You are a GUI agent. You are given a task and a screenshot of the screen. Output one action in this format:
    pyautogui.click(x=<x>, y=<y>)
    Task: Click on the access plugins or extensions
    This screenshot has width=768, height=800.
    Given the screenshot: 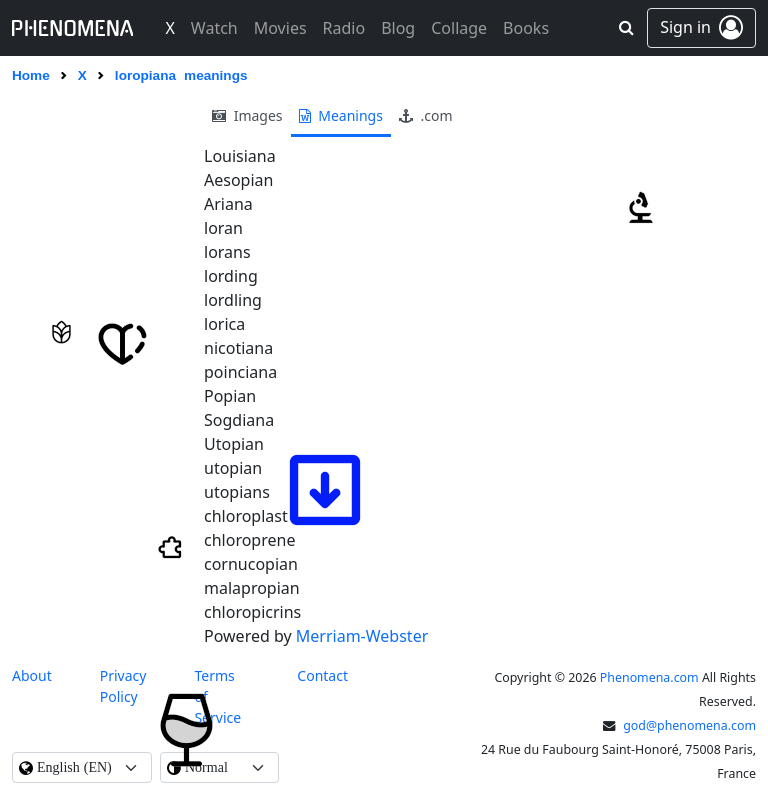 What is the action you would take?
    pyautogui.click(x=171, y=548)
    